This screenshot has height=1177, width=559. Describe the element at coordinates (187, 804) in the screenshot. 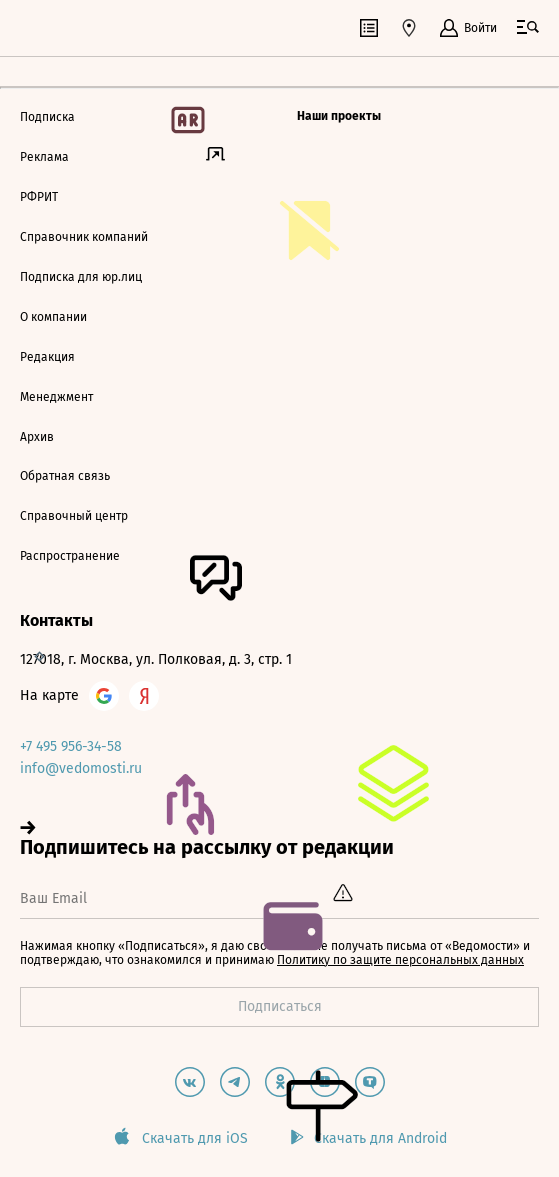

I see `deposit or transfer funds` at that location.